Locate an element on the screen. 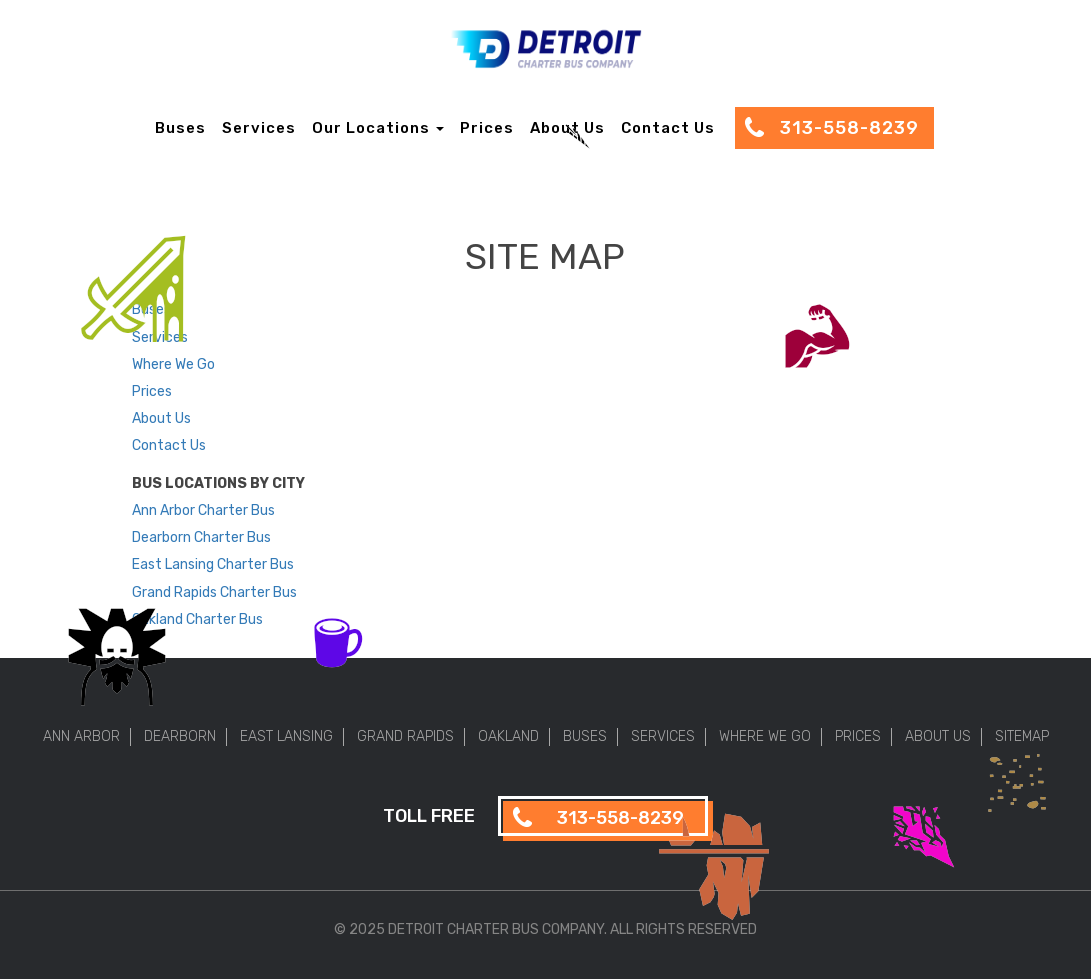 This screenshot has height=979, width=1091. access a café or coffee shop feature is located at coordinates (336, 642).